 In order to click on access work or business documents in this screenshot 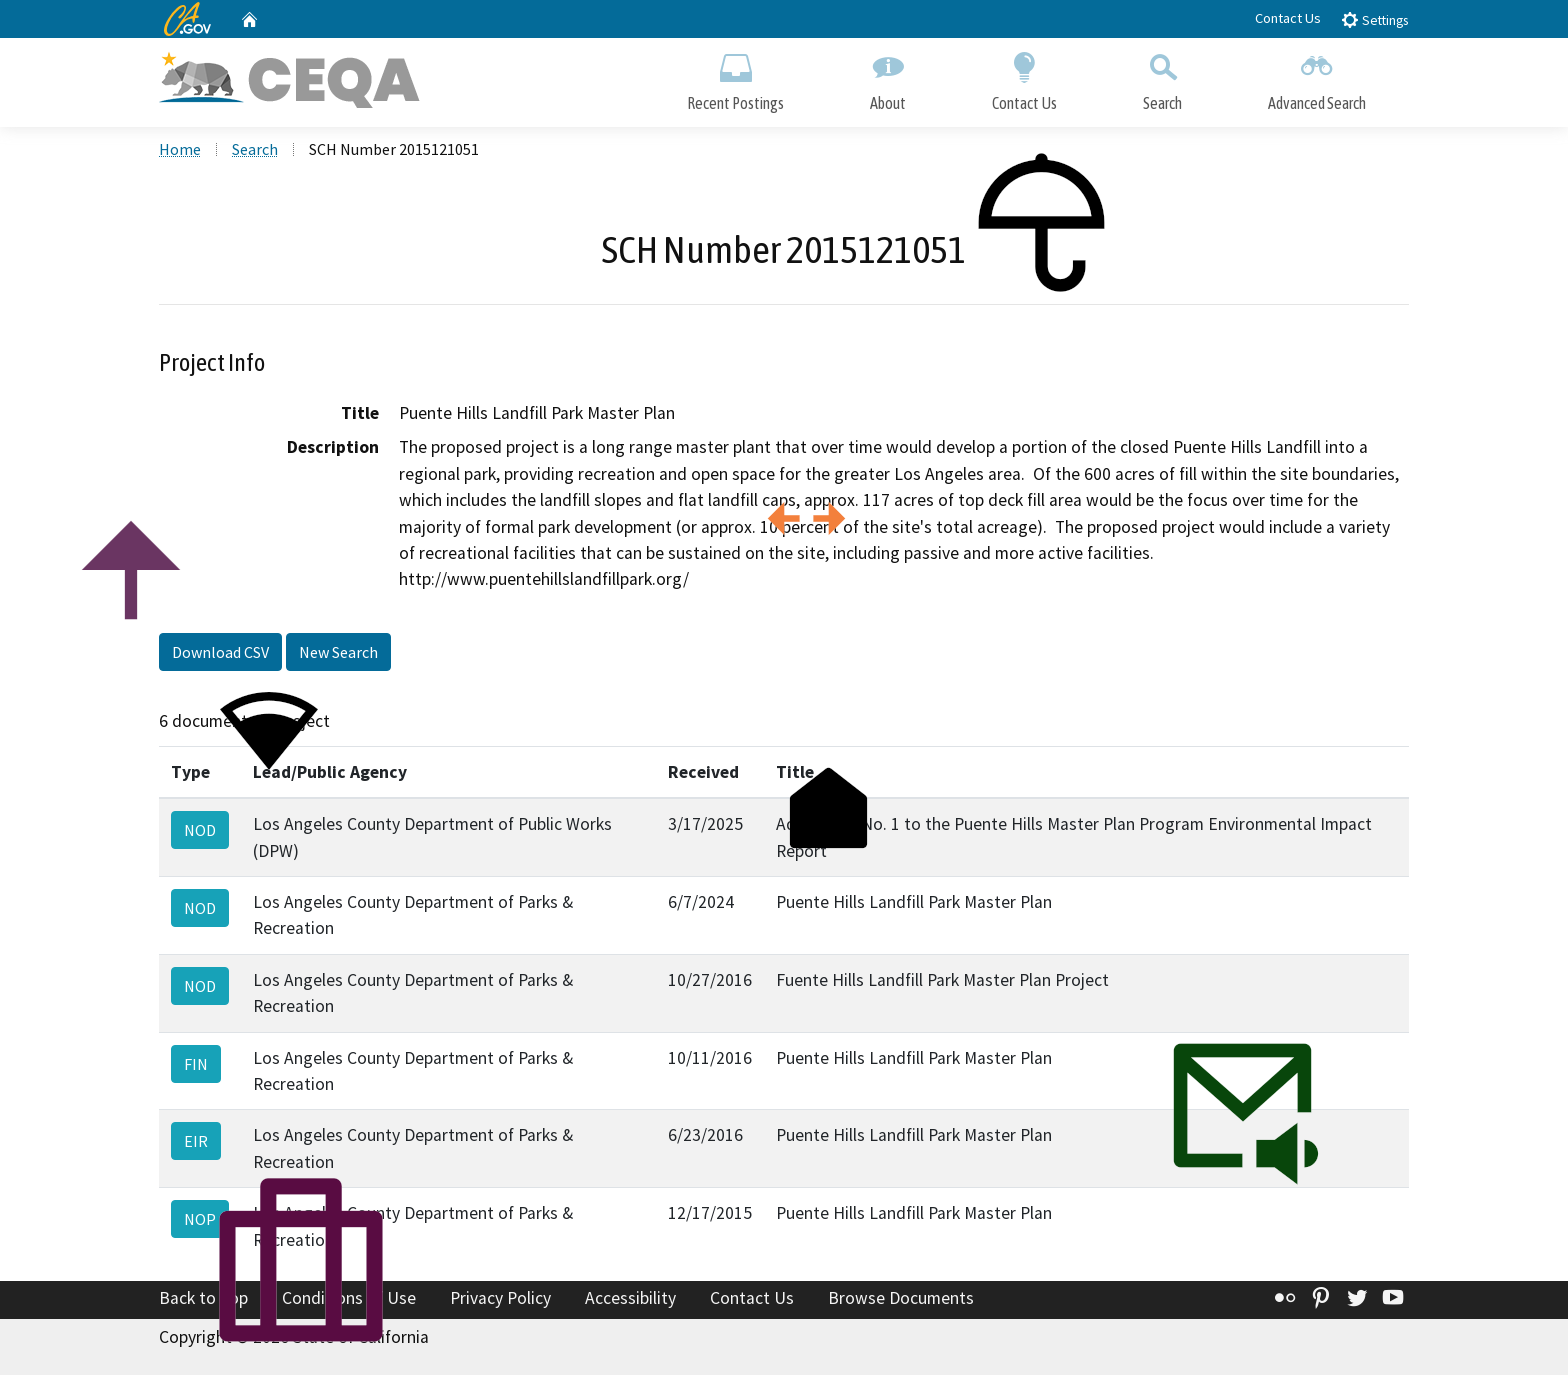, I will do `click(301, 1268)`.